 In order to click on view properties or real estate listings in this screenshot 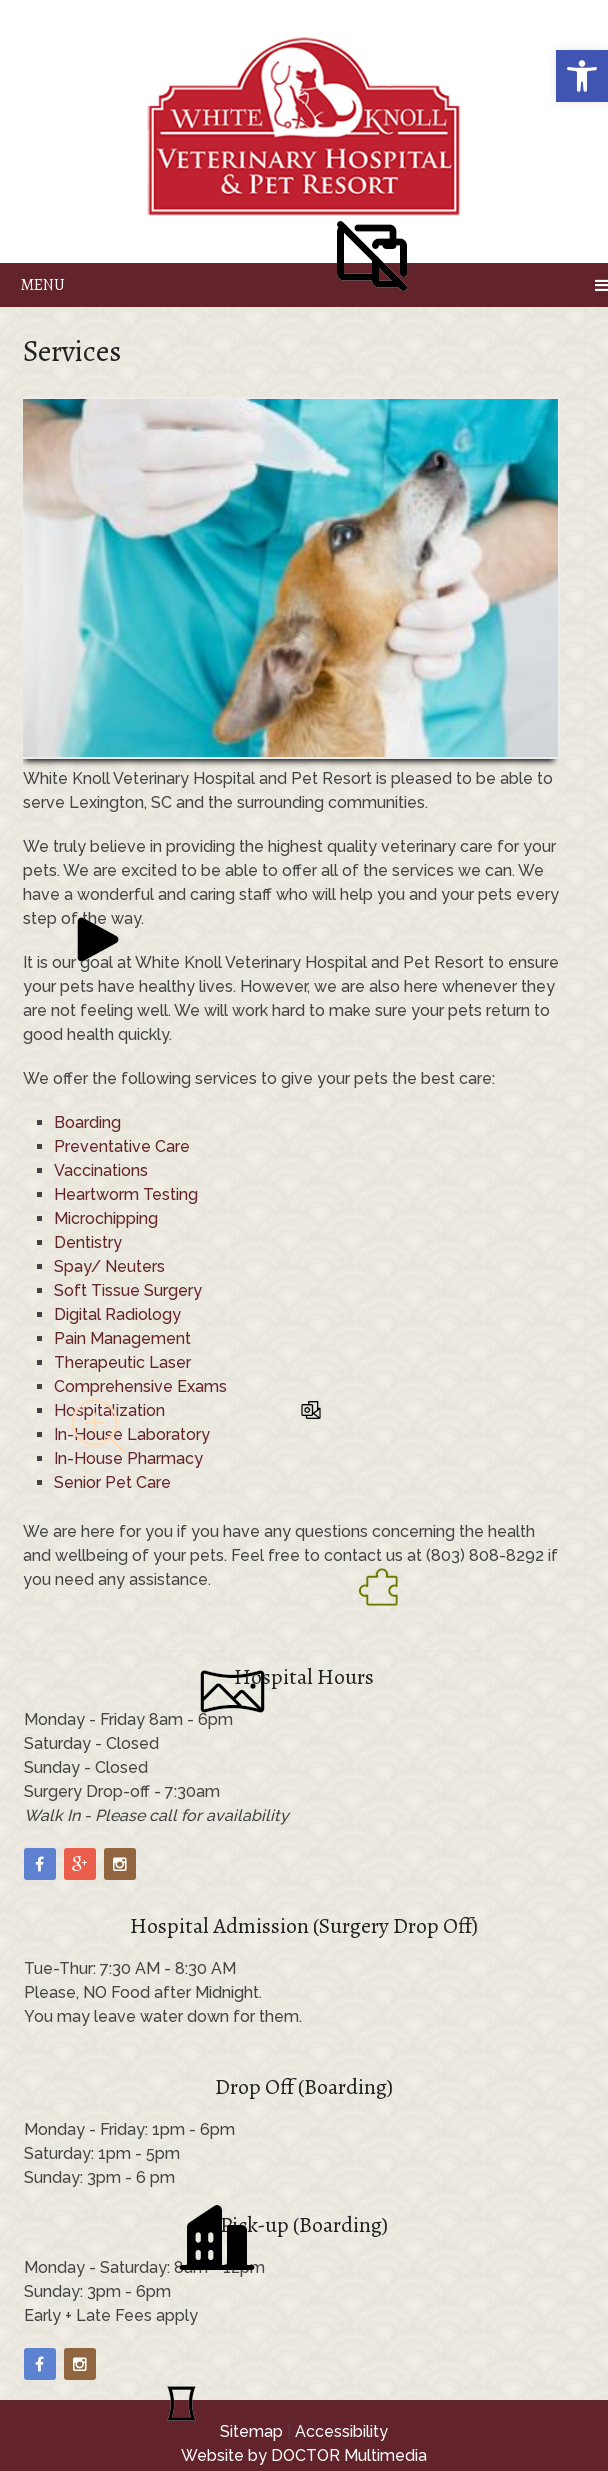, I will do `click(217, 2240)`.